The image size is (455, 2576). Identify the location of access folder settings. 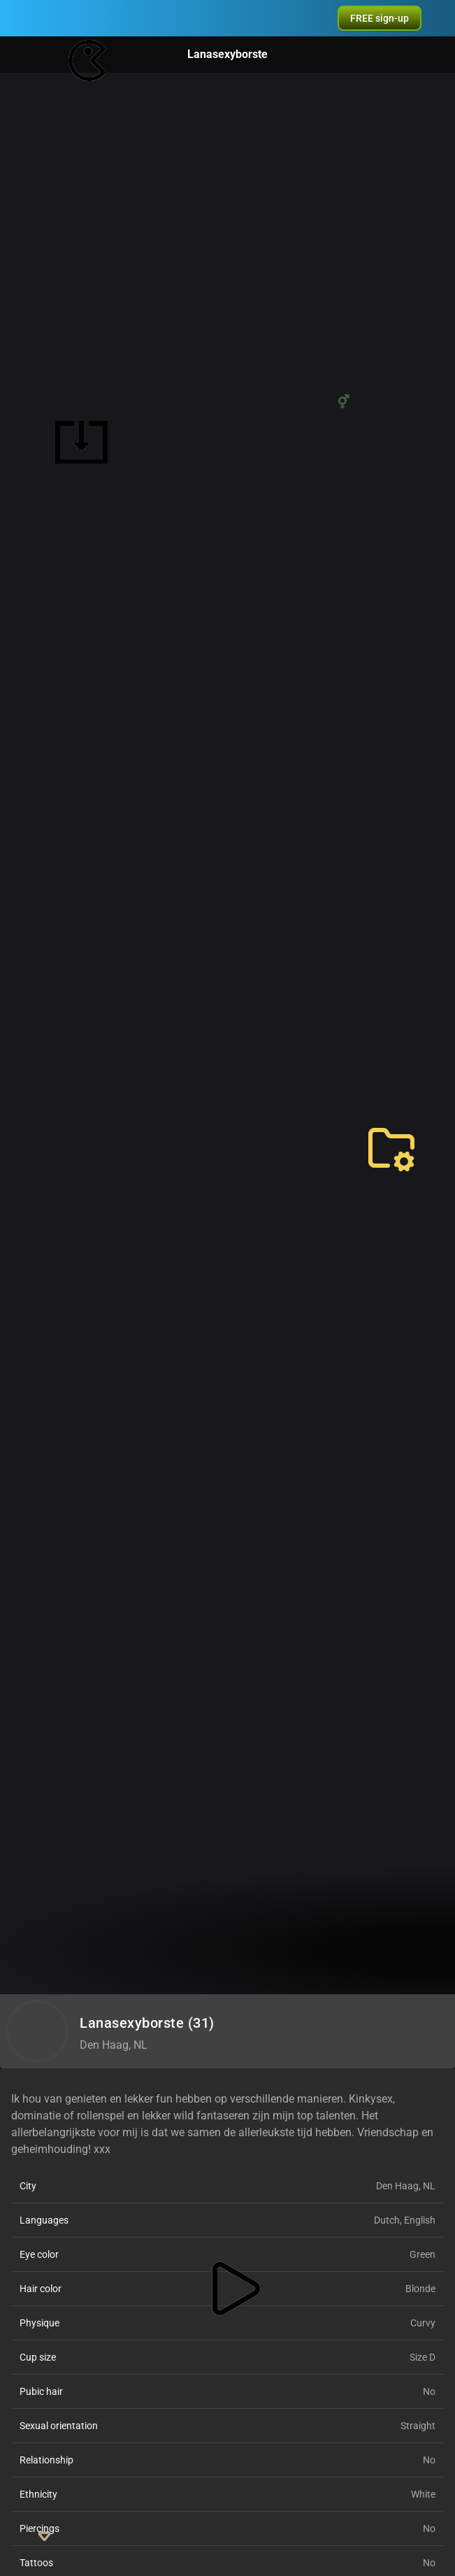
(391, 1149).